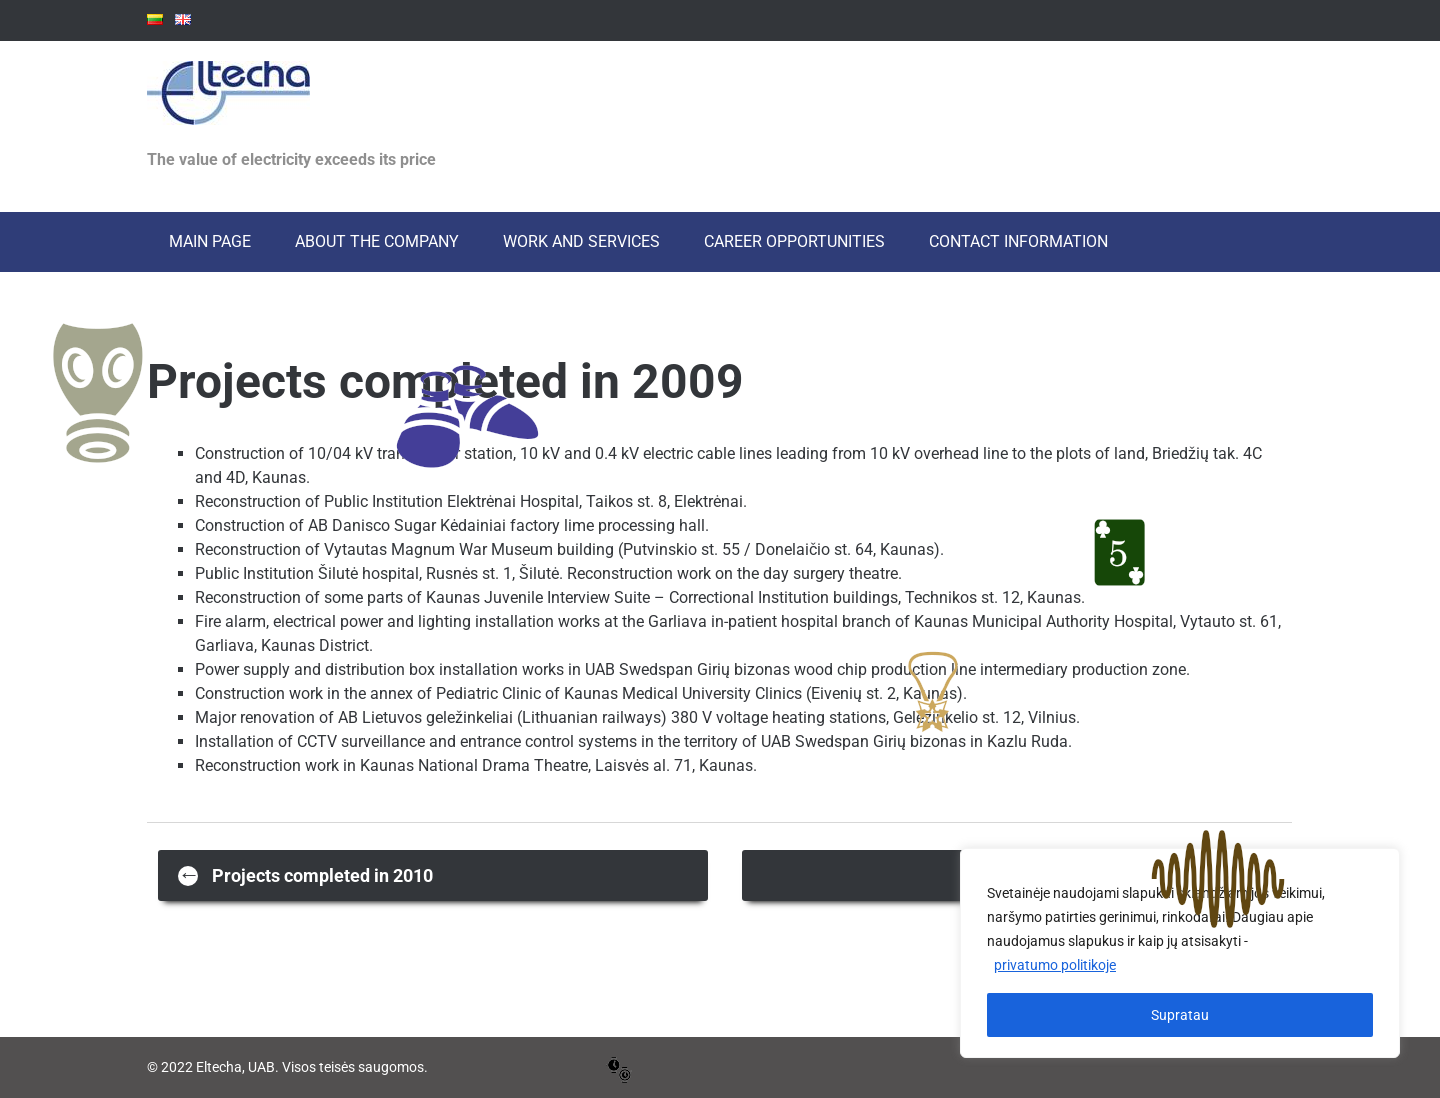 This screenshot has height=1098, width=1440. Describe the element at coordinates (619, 1070) in the screenshot. I see `sync time across multiple devices` at that location.